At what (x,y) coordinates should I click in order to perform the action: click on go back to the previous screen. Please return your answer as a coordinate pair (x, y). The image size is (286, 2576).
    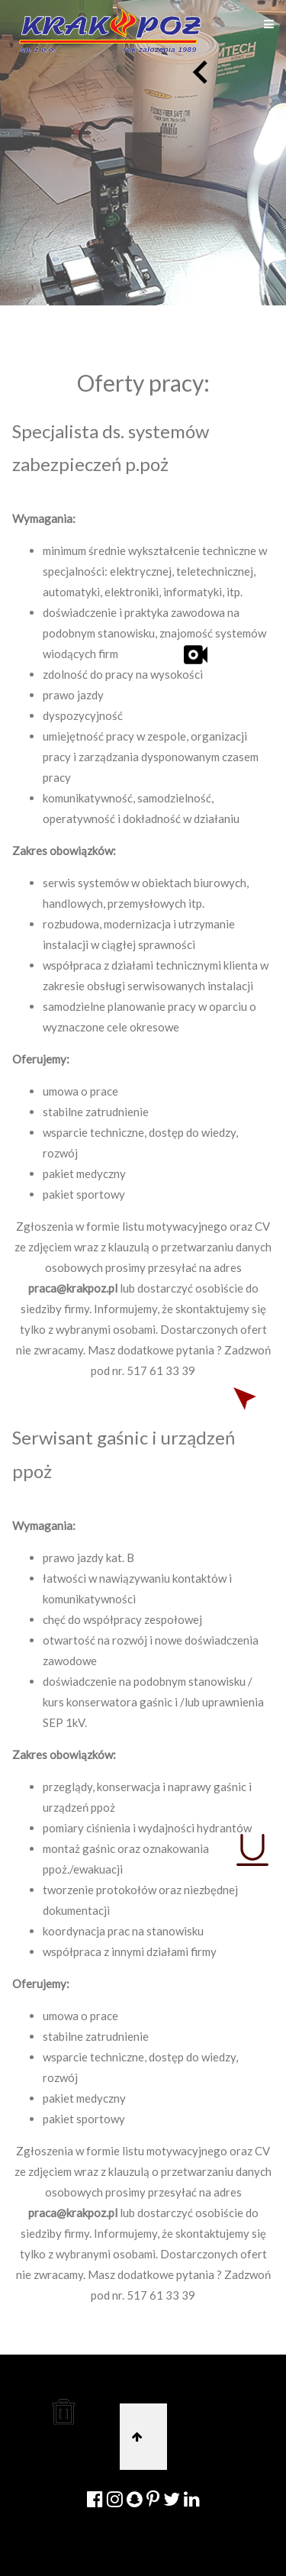
    Looking at the image, I should click on (200, 72).